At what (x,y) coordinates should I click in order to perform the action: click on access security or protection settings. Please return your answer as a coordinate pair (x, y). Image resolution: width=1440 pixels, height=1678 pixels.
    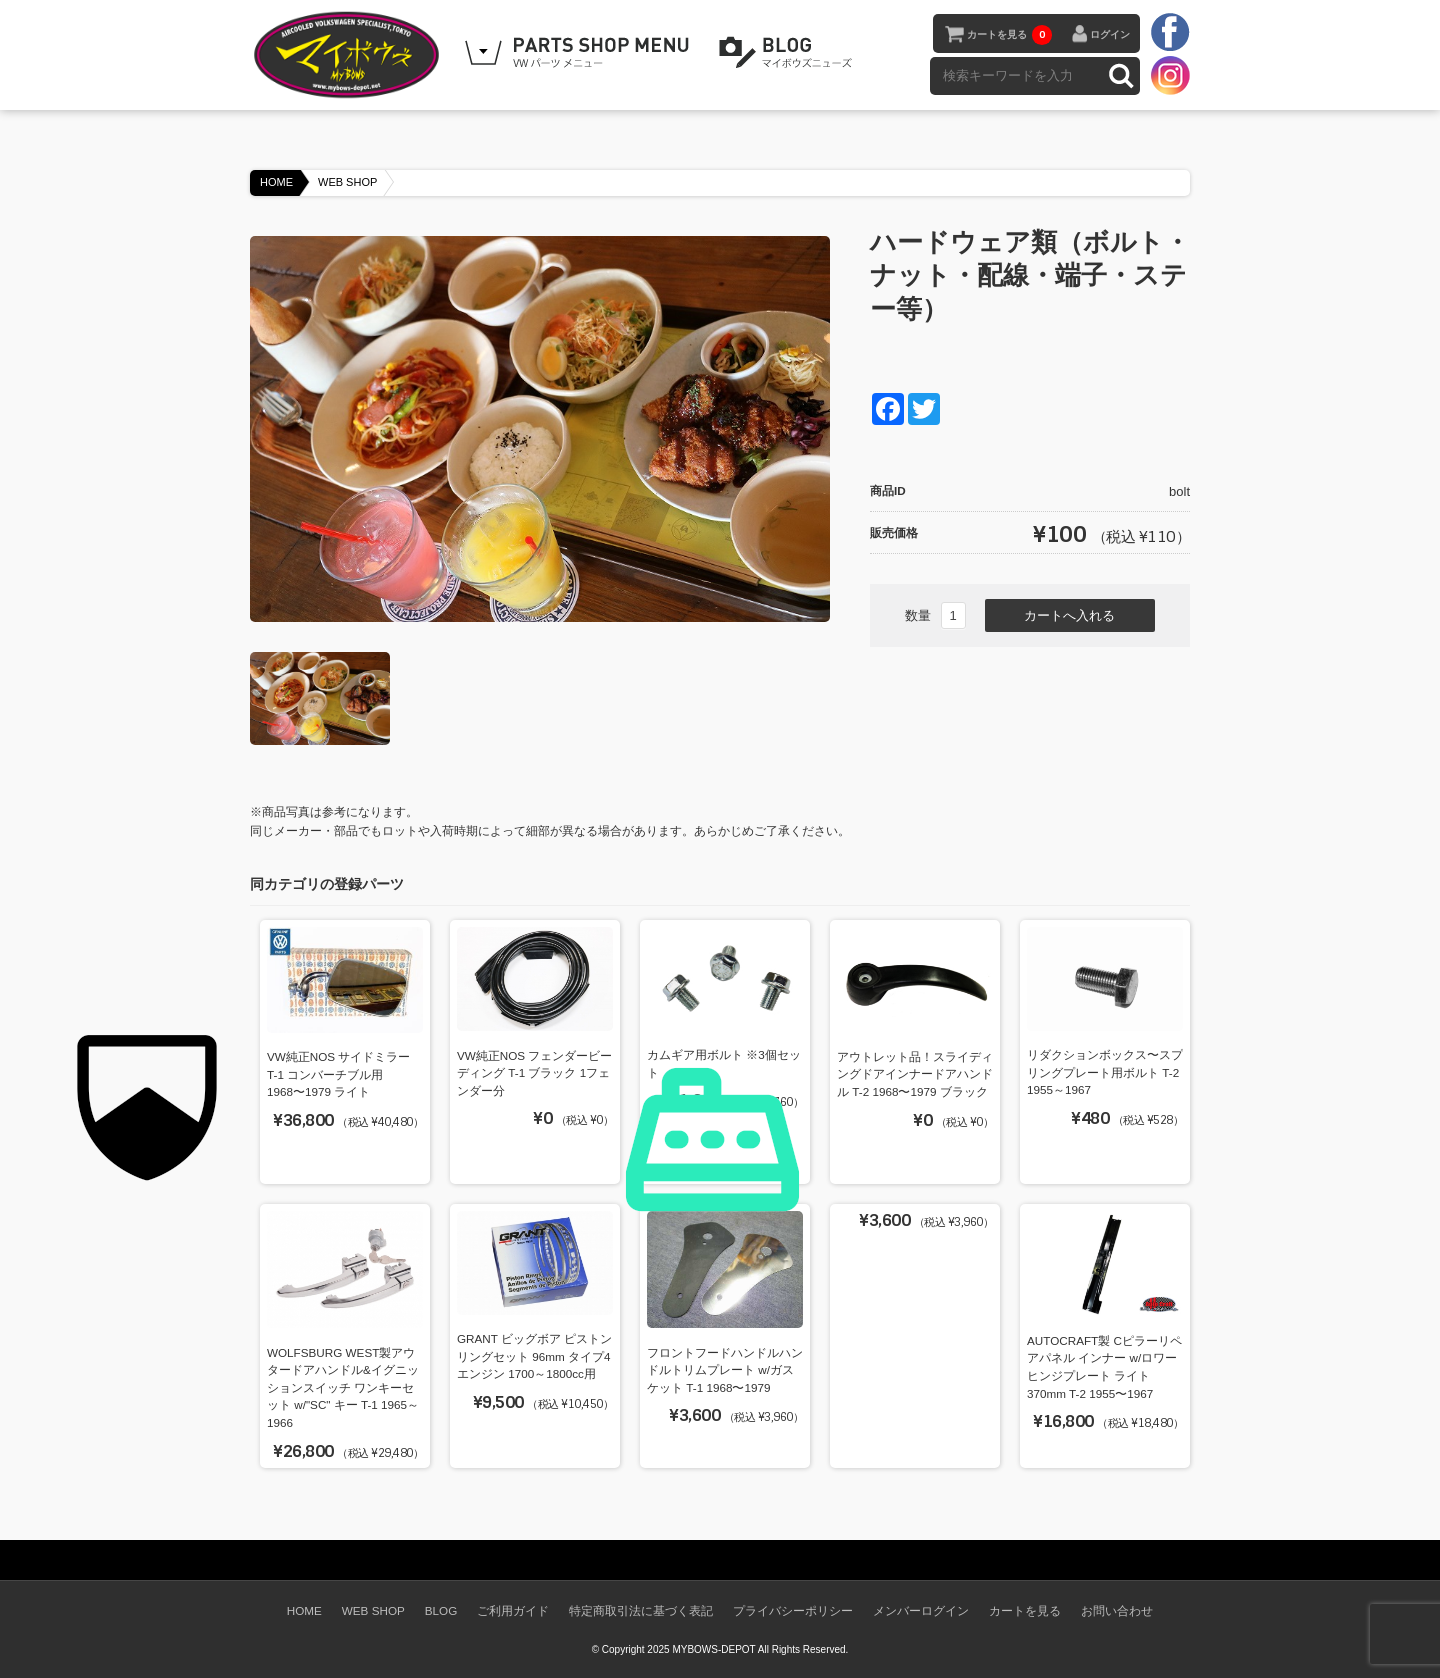
    Looking at the image, I should click on (147, 1099).